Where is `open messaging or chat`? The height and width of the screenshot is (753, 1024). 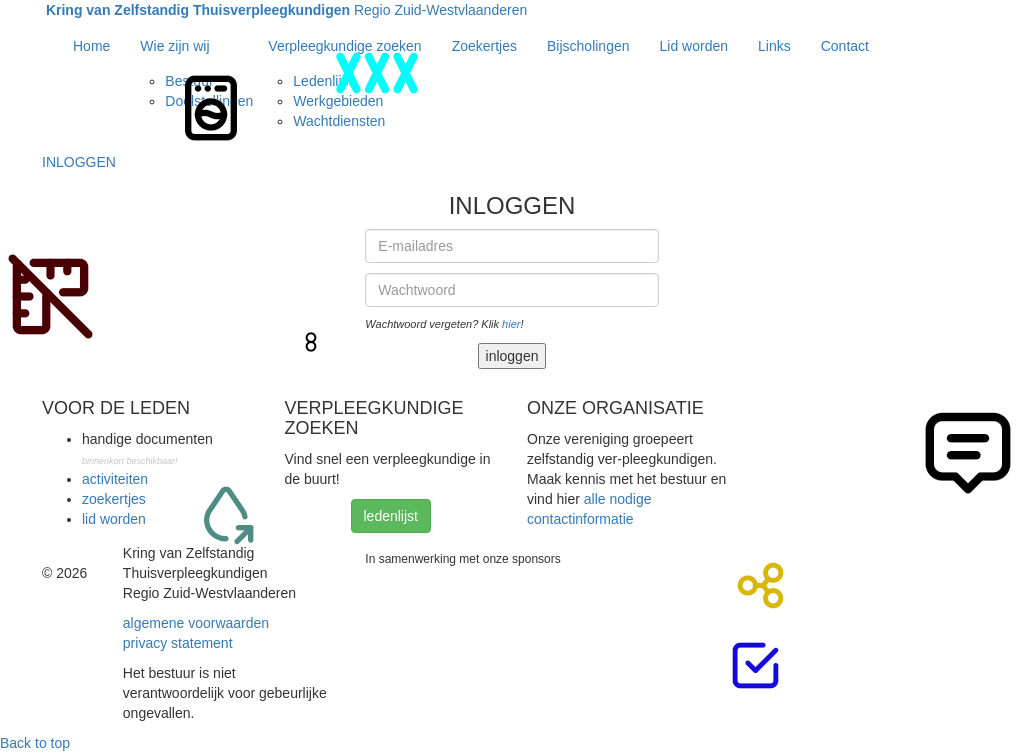 open messaging or chat is located at coordinates (968, 451).